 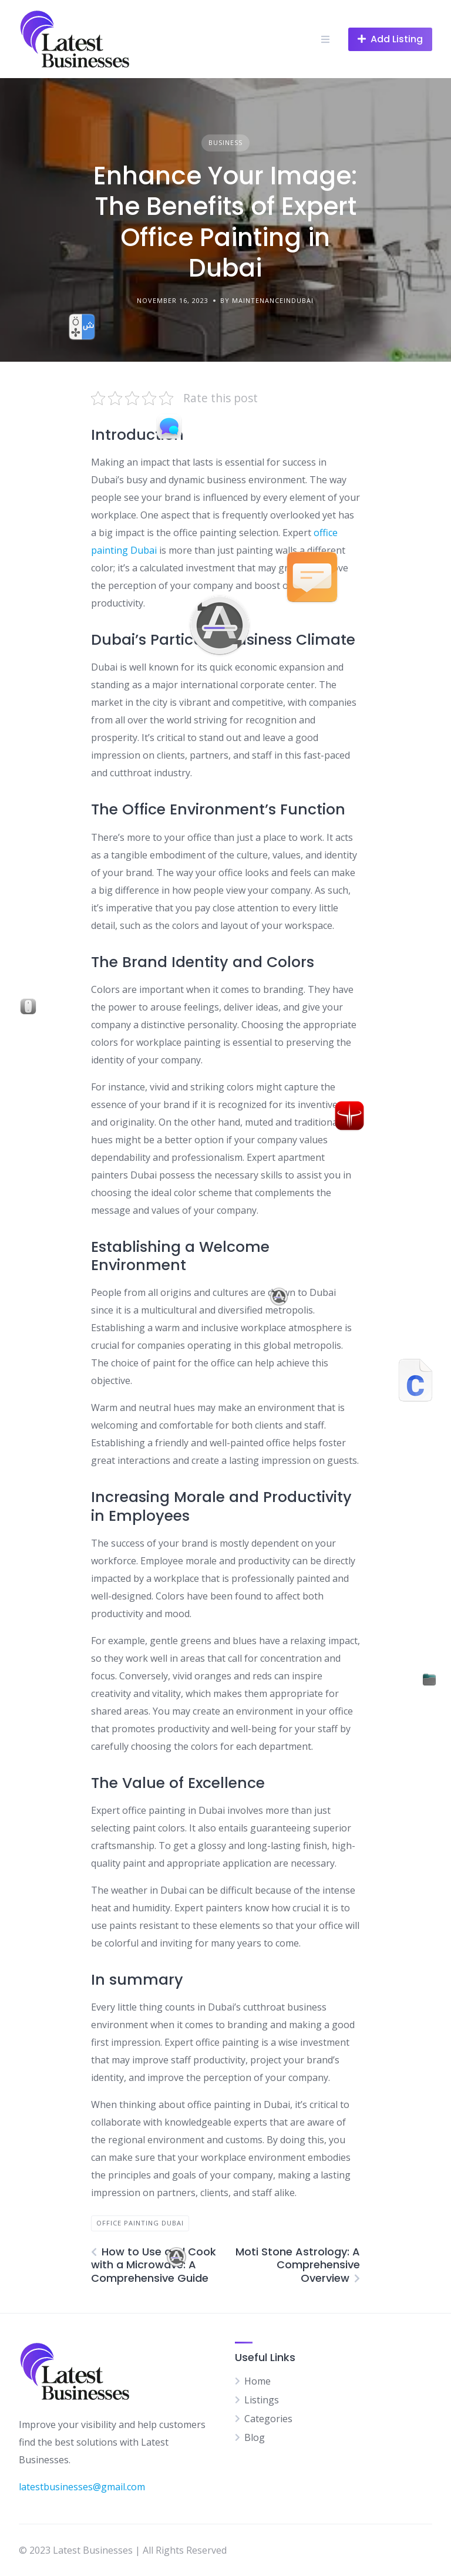 What do you see at coordinates (349, 1116) in the screenshot?
I see `launch ioquake3 game engine` at bounding box center [349, 1116].